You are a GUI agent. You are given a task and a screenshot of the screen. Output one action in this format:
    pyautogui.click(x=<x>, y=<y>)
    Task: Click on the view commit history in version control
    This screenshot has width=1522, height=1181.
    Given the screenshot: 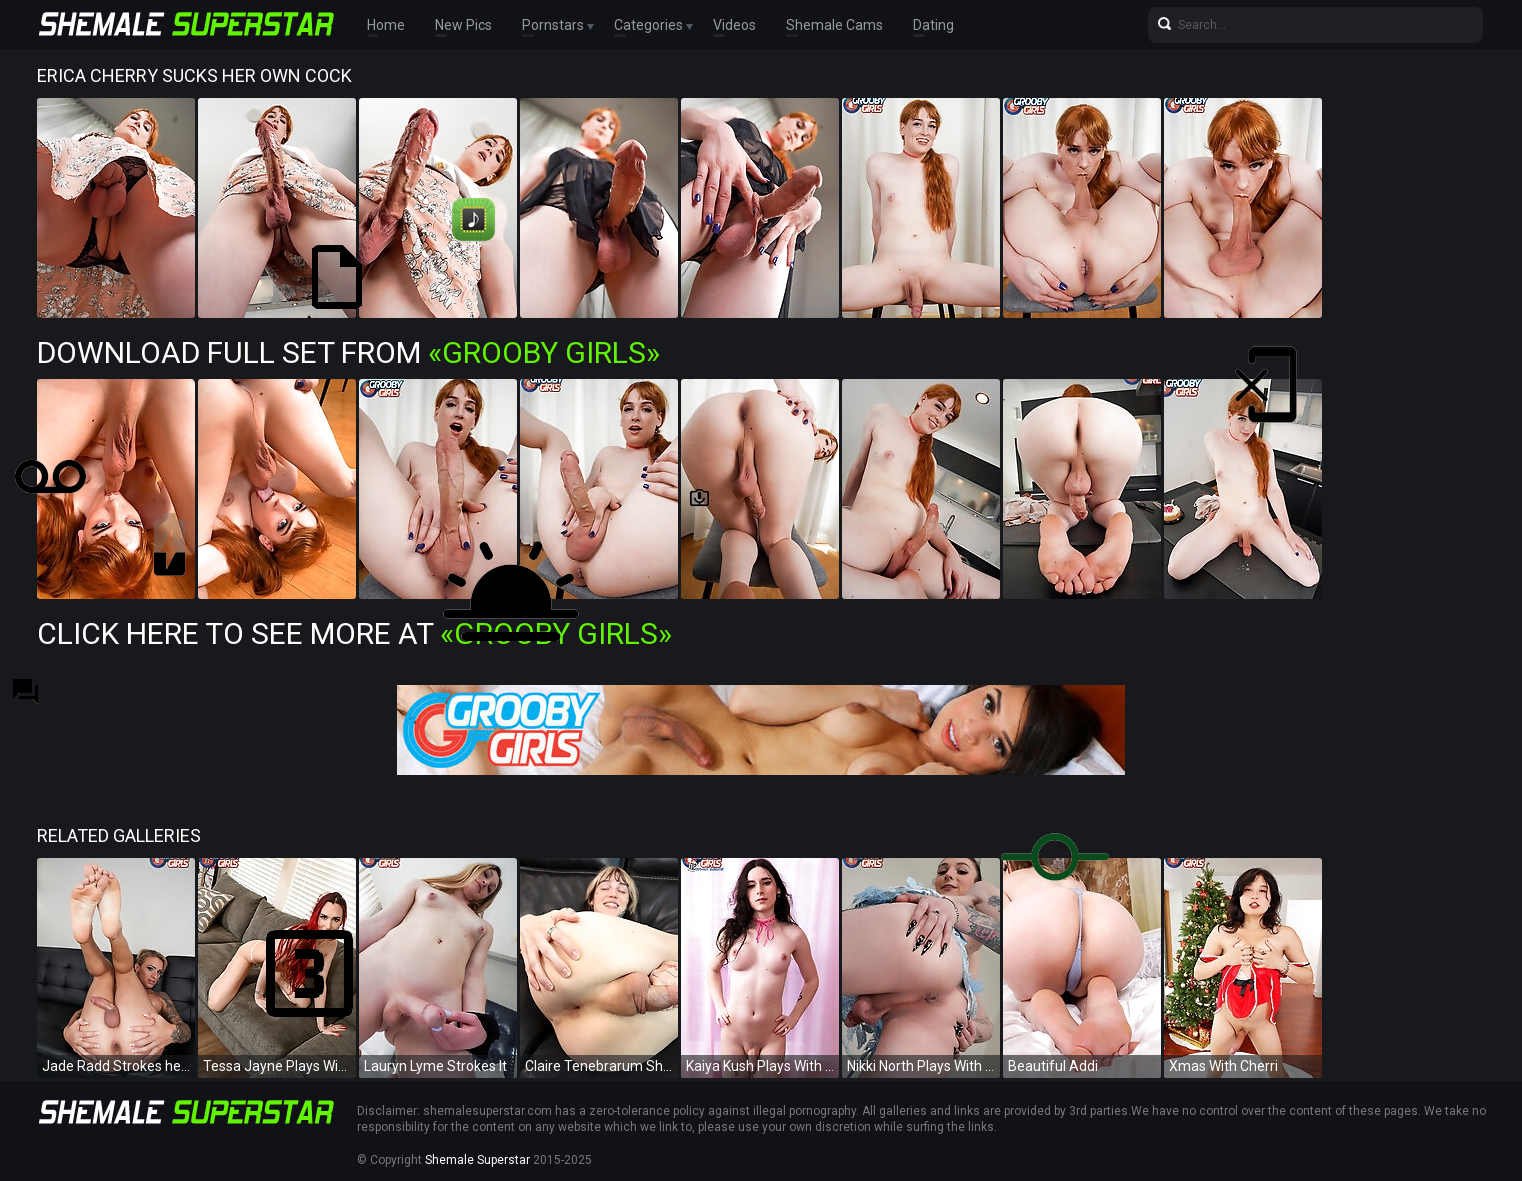 What is the action you would take?
    pyautogui.click(x=1055, y=857)
    